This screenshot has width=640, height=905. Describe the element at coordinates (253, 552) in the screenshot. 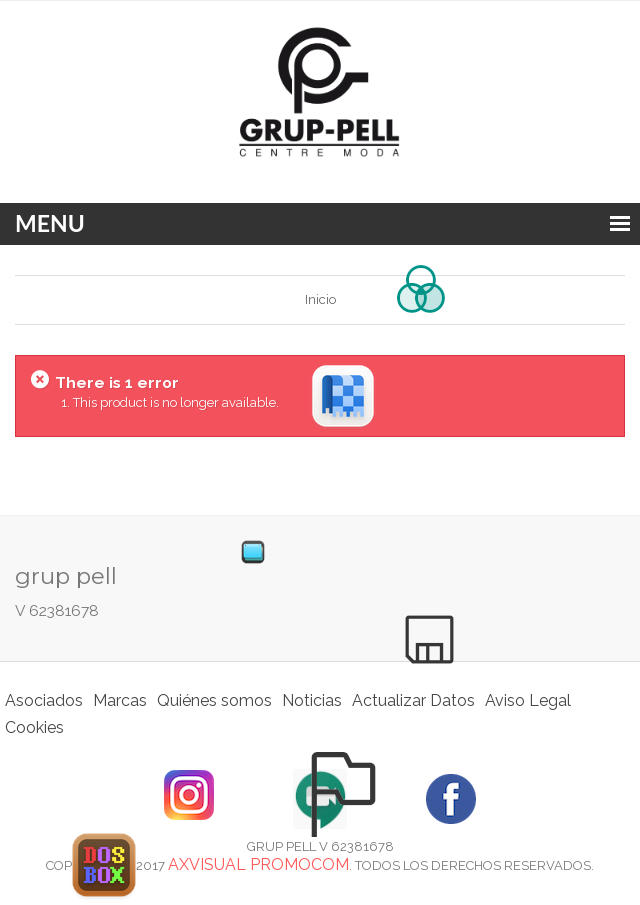

I see `open window management settings` at that location.